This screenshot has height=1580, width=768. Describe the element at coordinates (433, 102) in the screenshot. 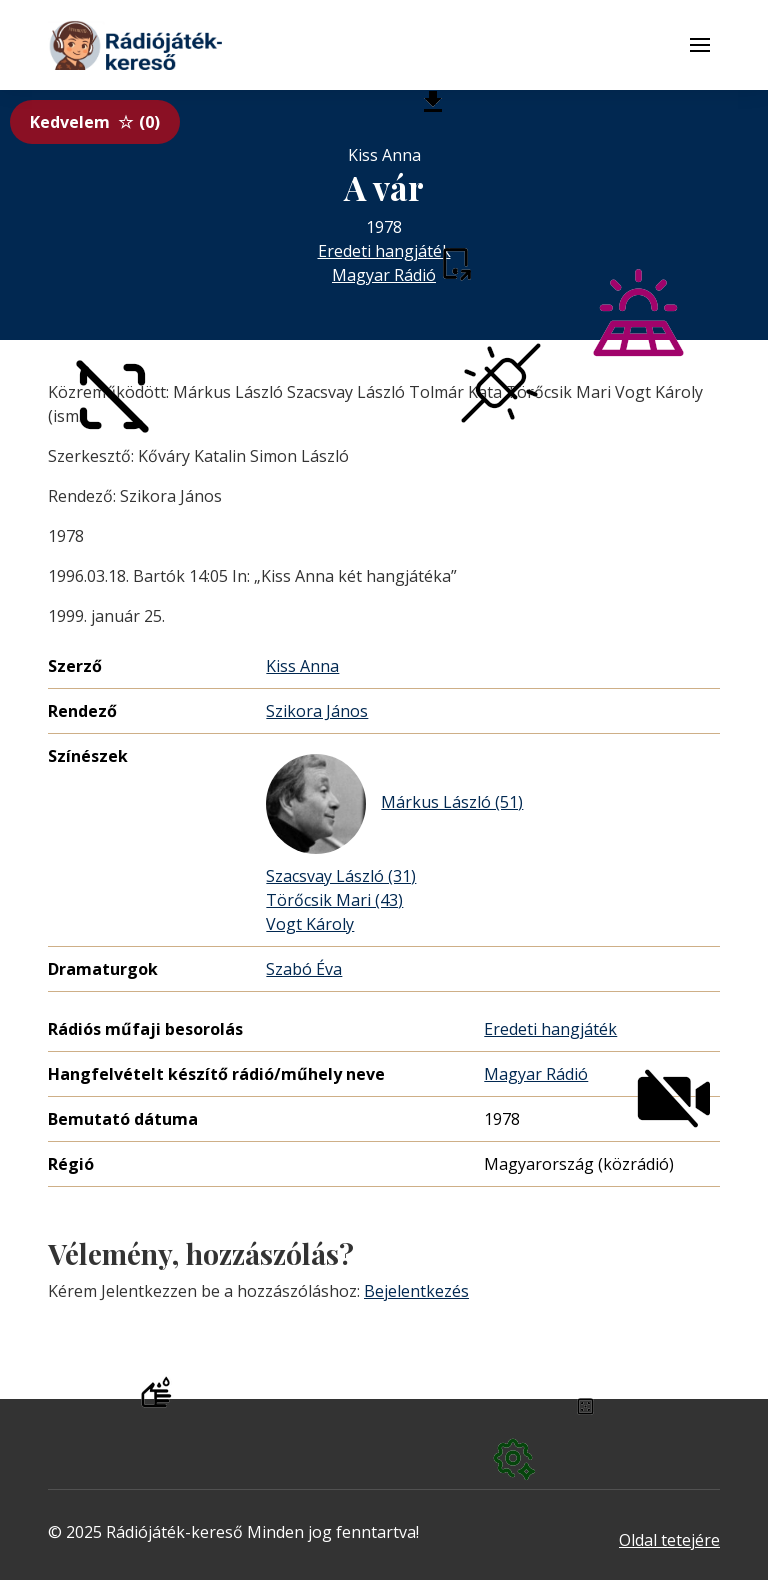

I see `download a file or document` at that location.